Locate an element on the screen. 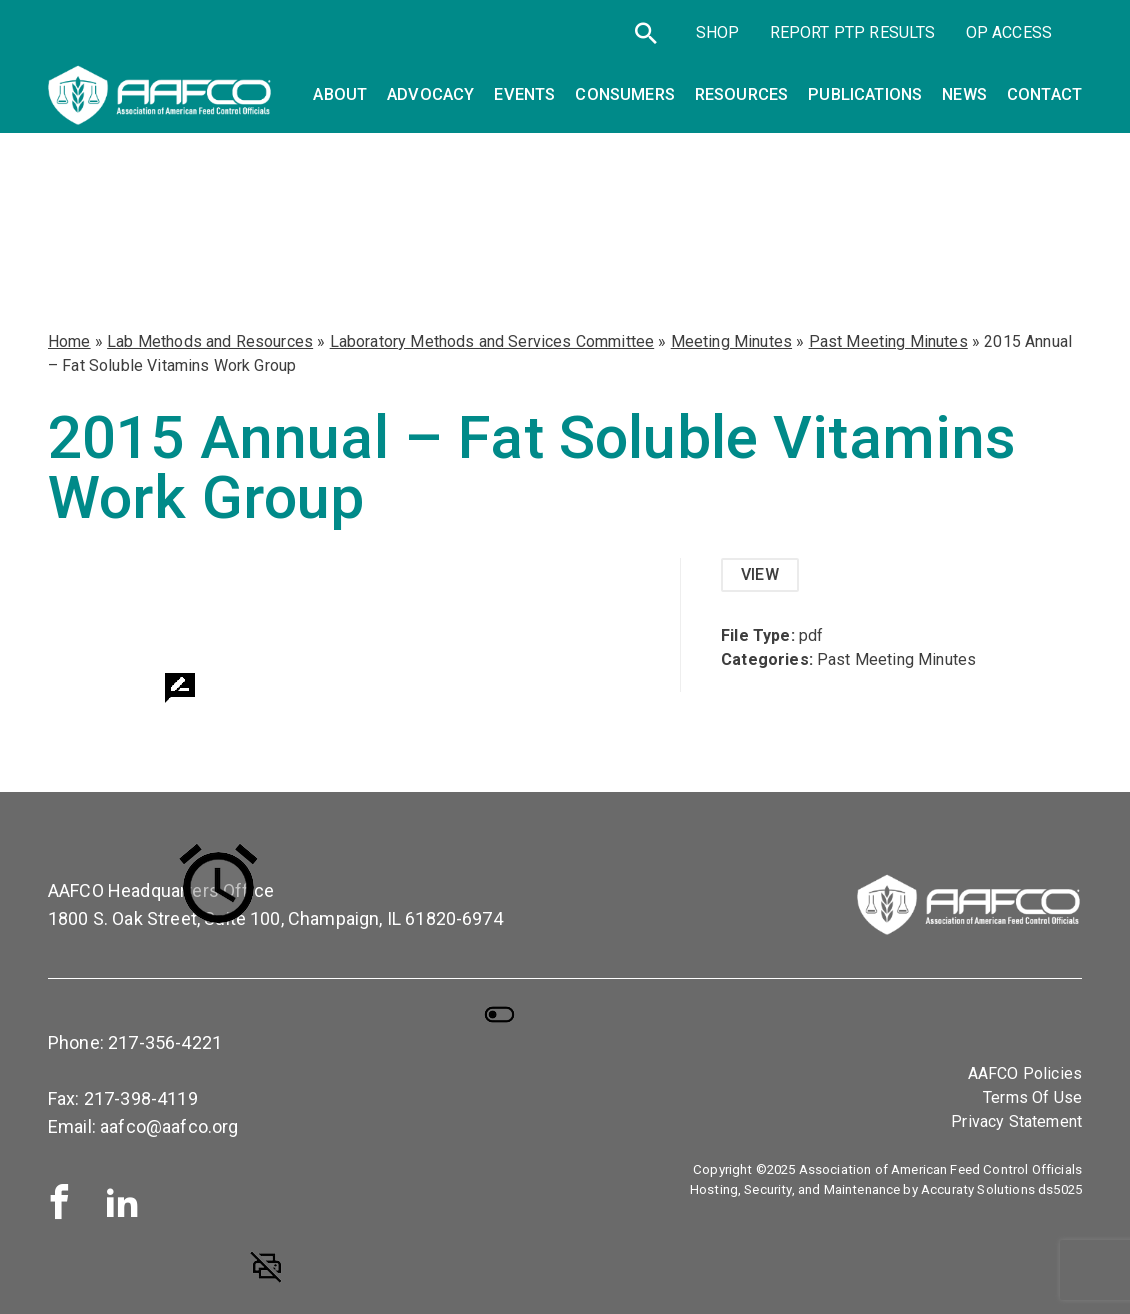 The width and height of the screenshot is (1130, 1314). printing is disabled or unavailable is located at coordinates (267, 1266).